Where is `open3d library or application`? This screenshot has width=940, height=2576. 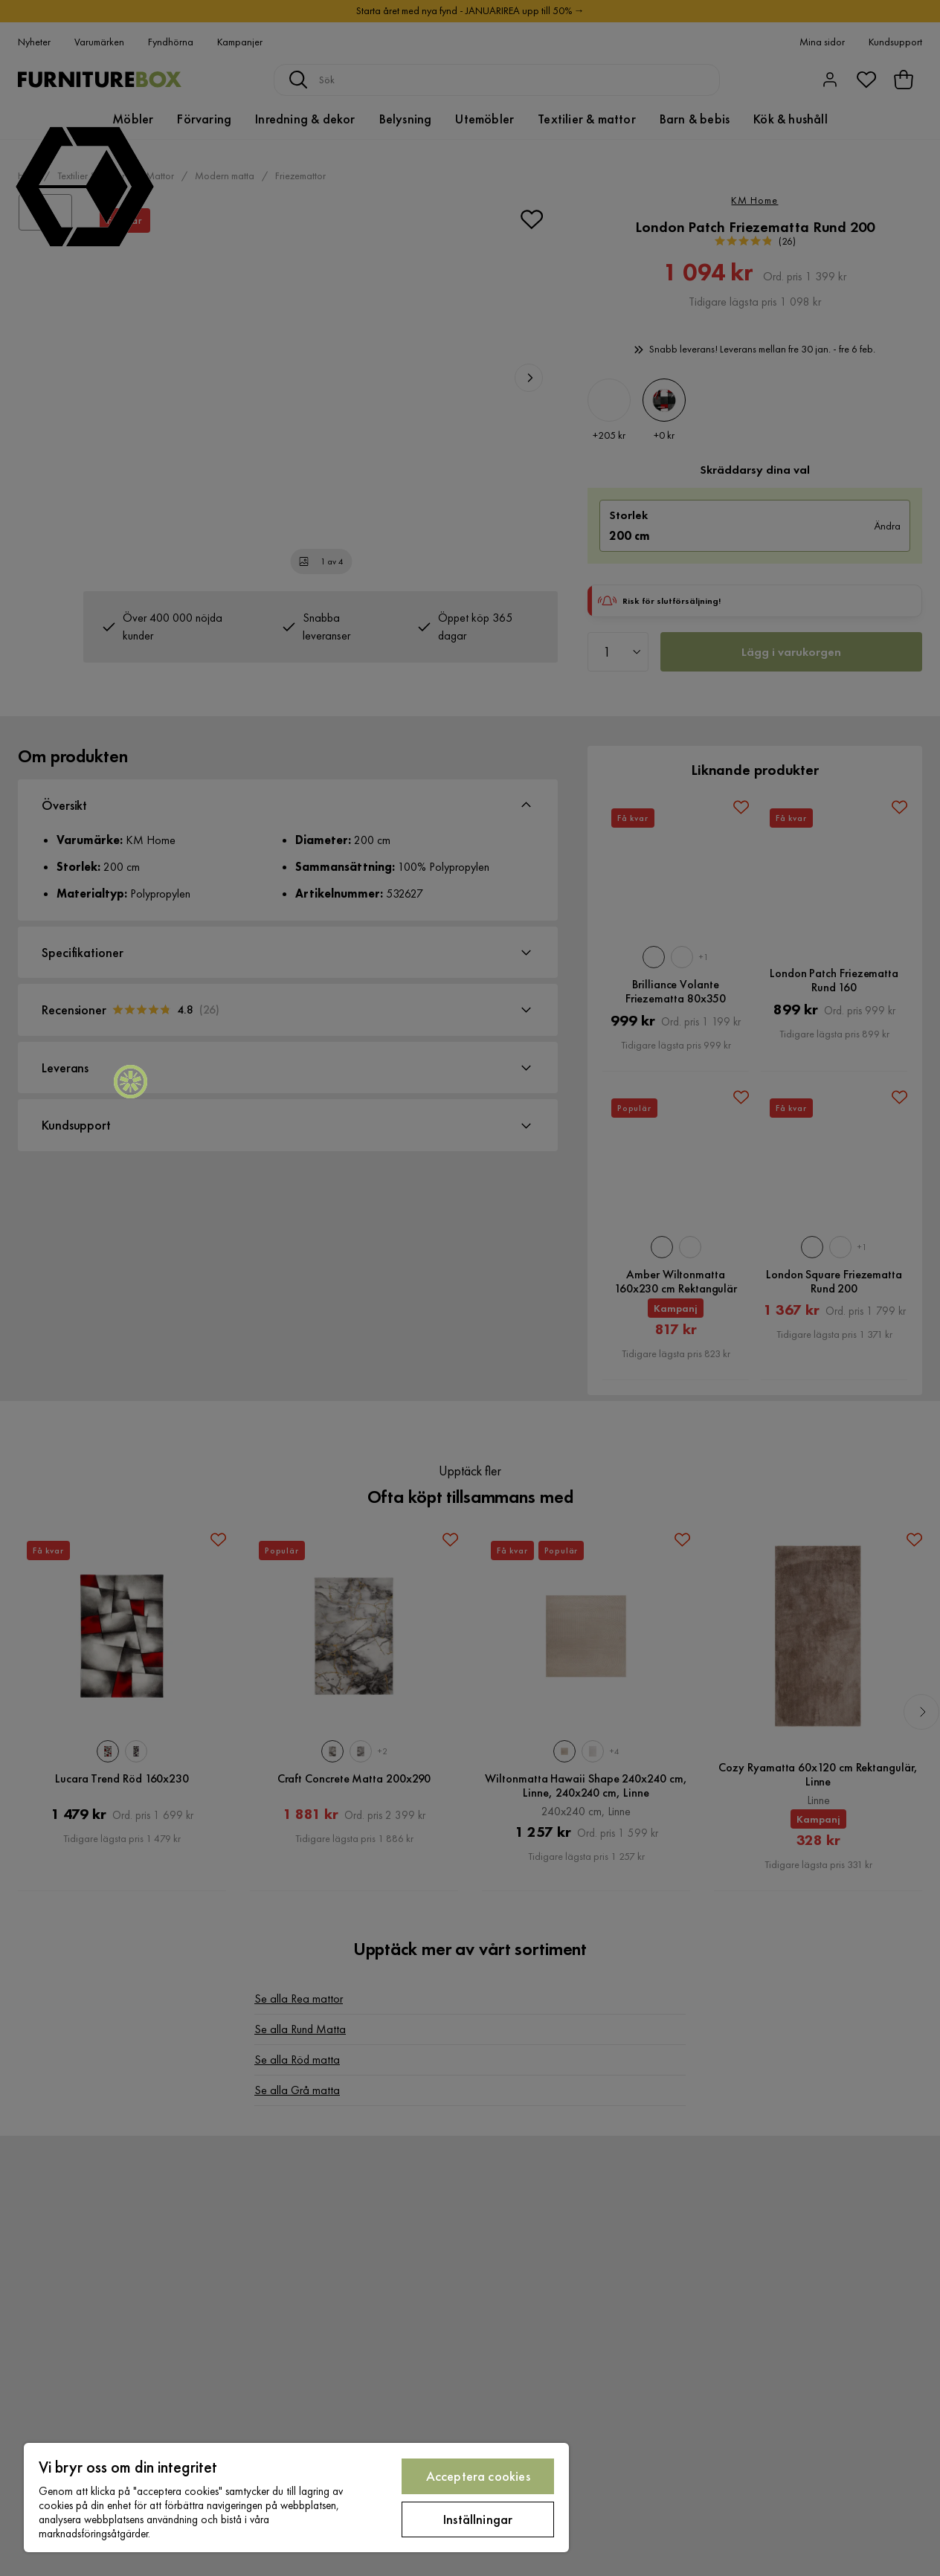
open3d library or application is located at coordinates (85, 187).